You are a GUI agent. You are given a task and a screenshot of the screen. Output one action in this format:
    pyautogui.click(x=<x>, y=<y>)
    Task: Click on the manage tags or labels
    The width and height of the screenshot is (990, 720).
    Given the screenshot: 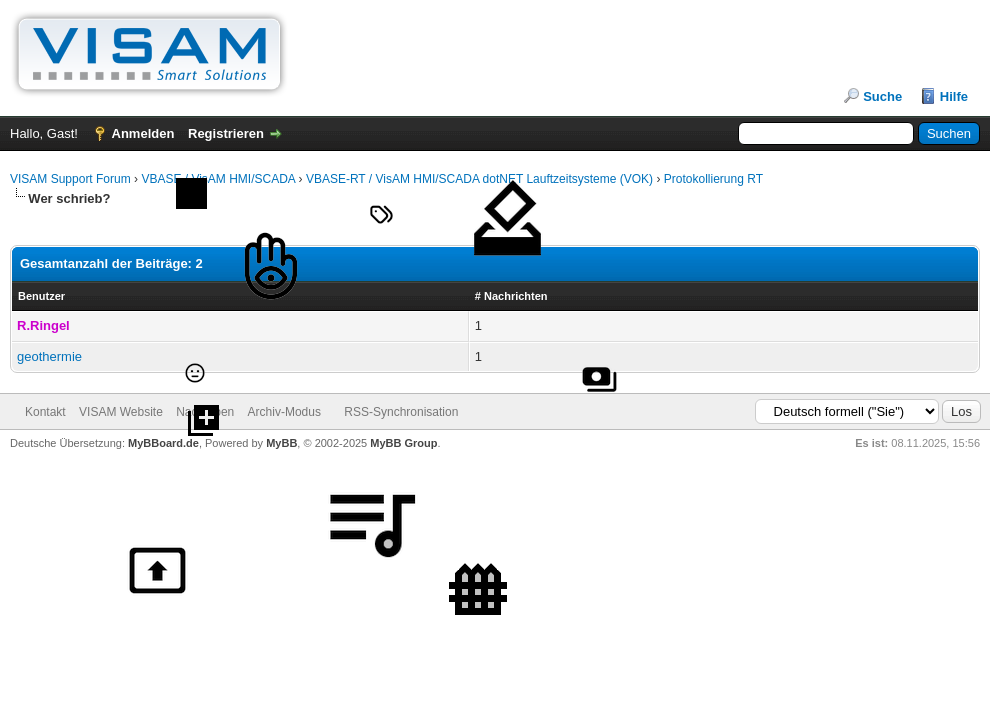 What is the action you would take?
    pyautogui.click(x=381, y=213)
    